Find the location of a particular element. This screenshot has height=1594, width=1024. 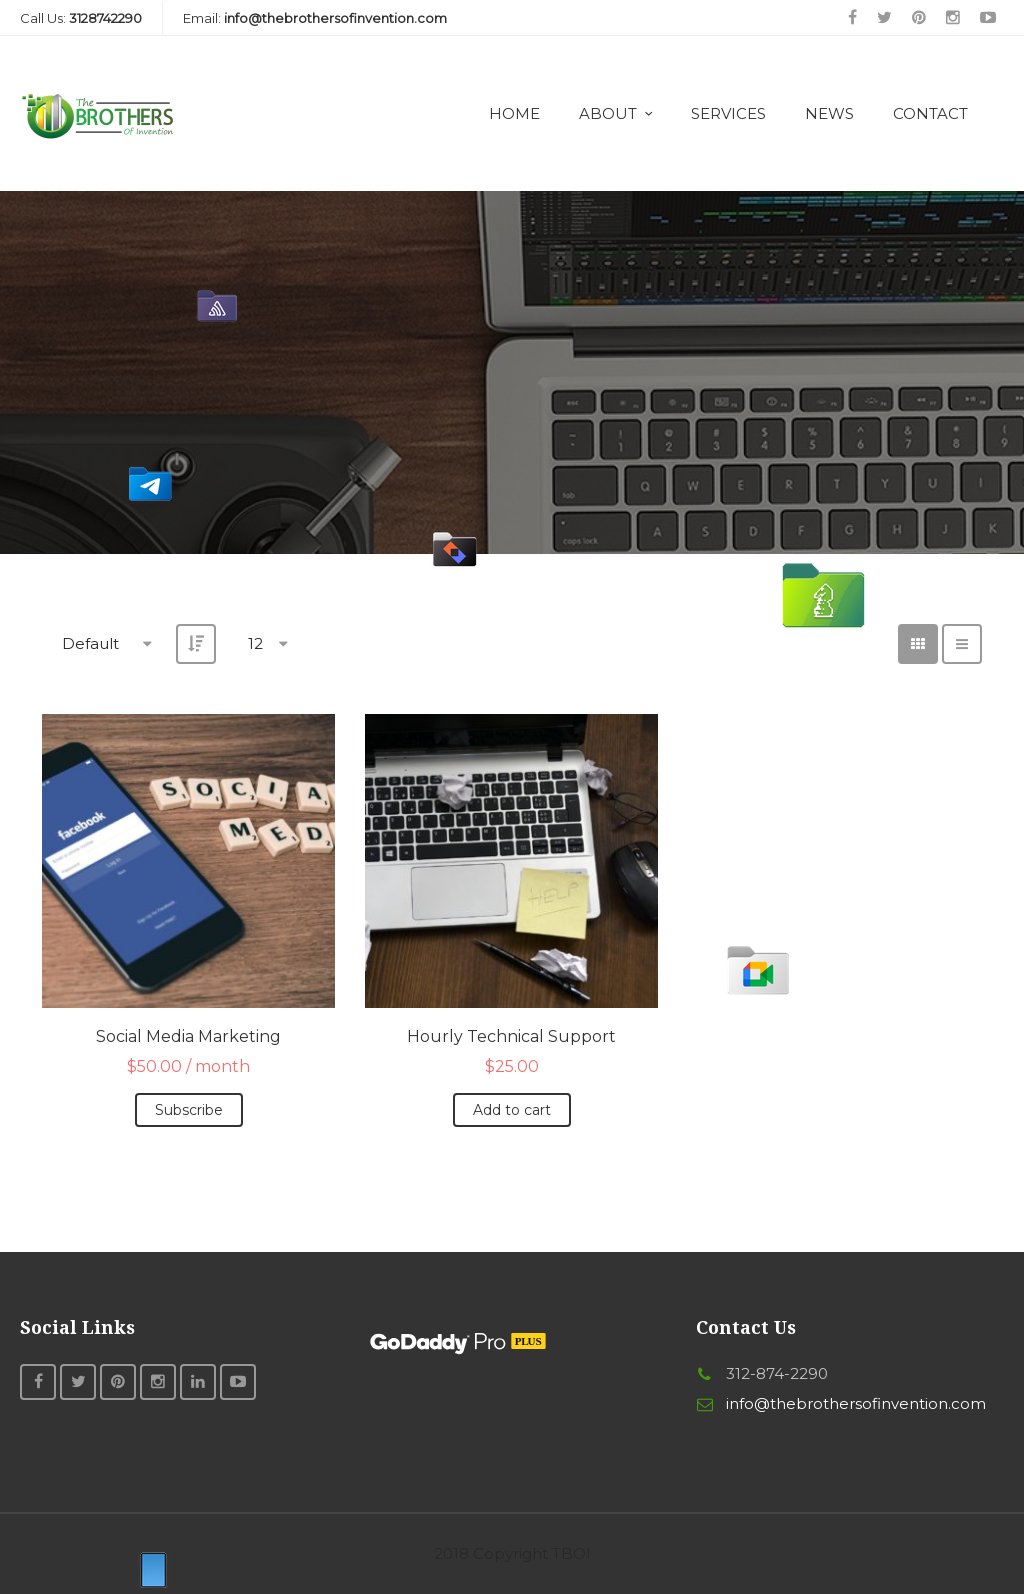

open game jolt chess or strategy games folder is located at coordinates (823, 597).